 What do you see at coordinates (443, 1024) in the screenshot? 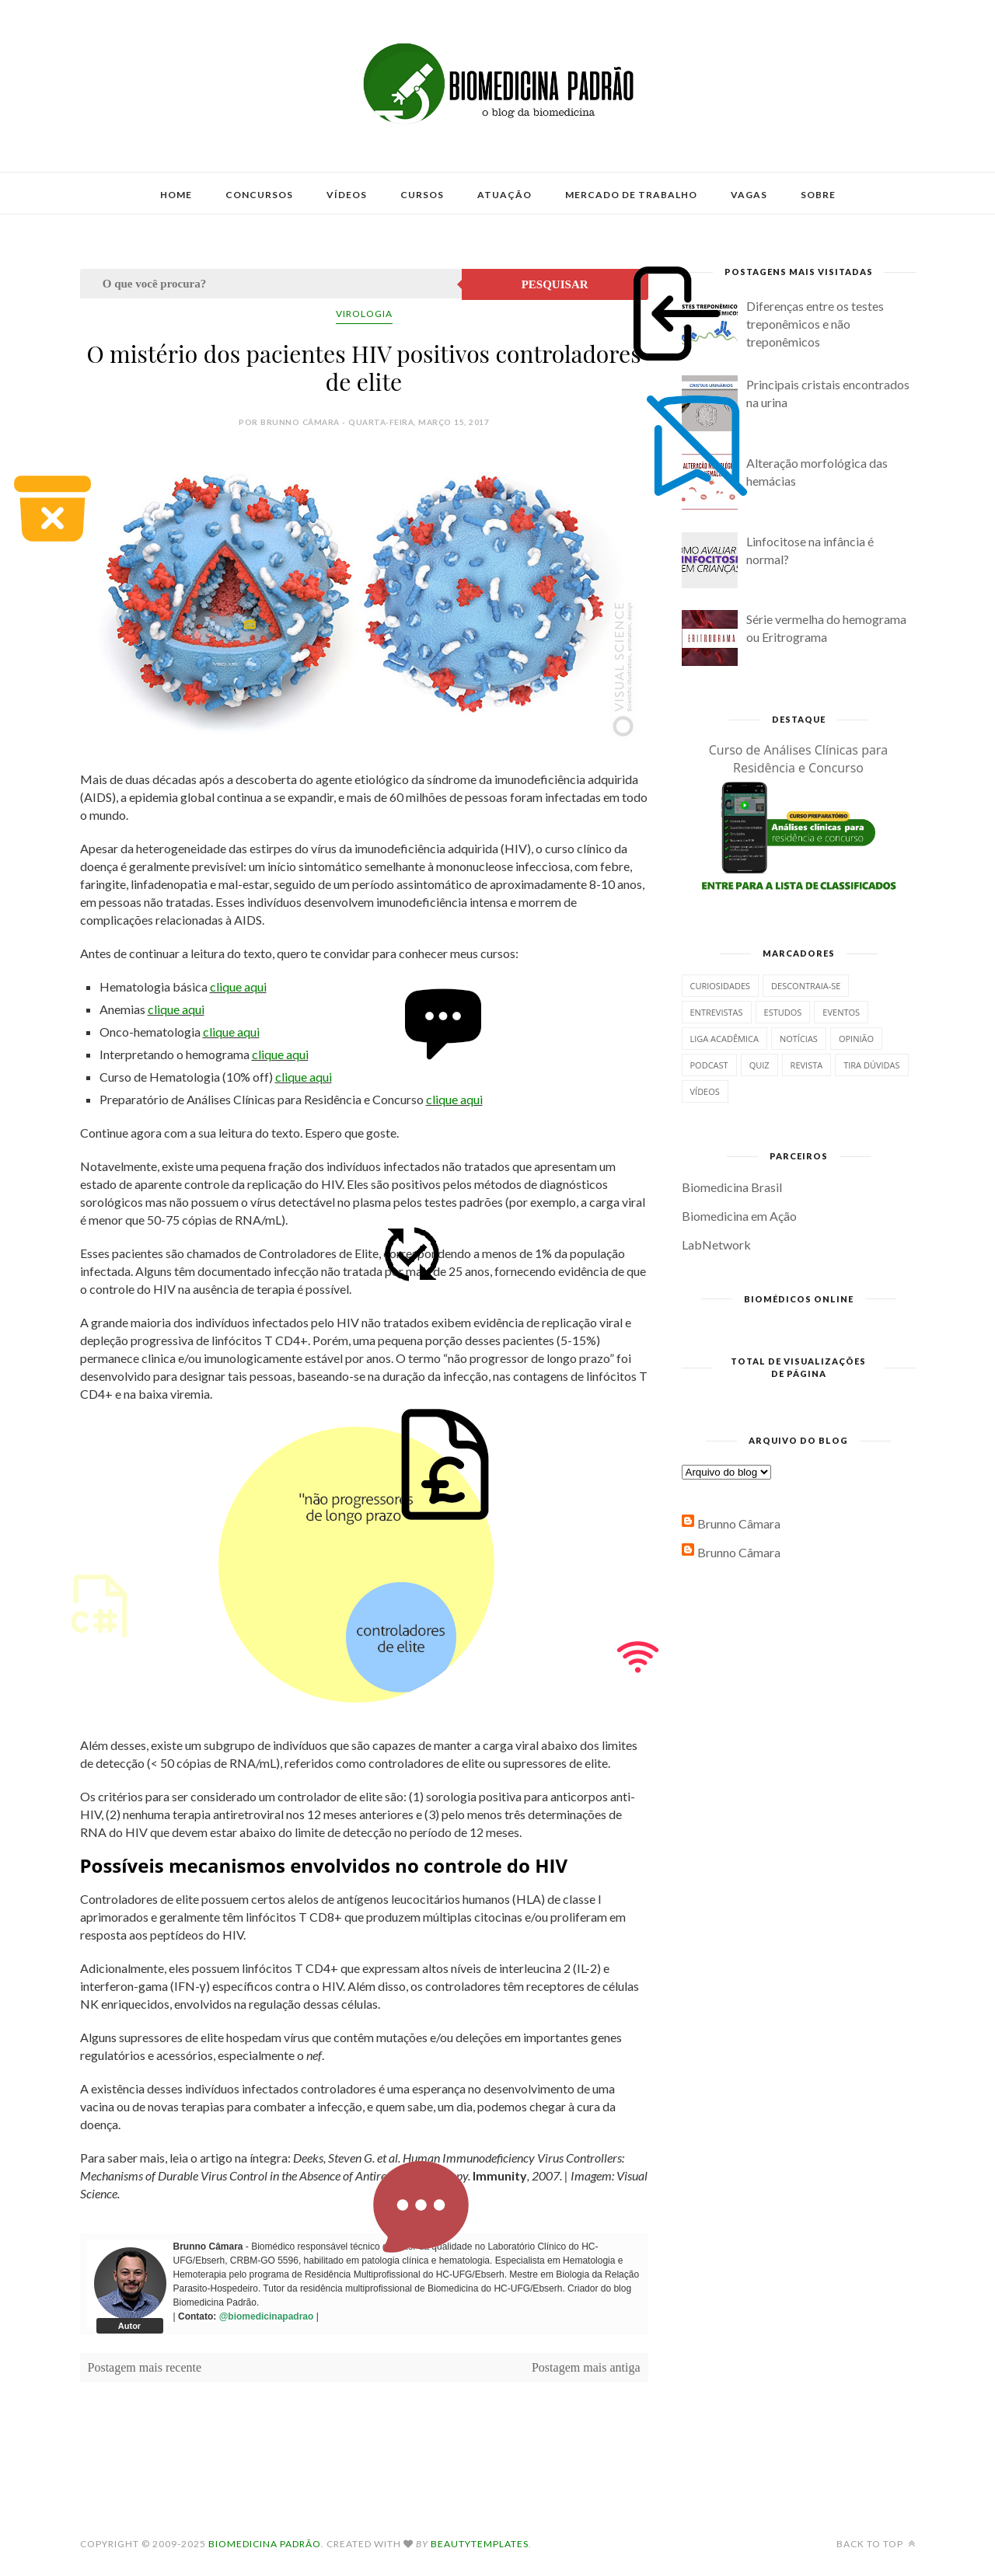
I see `open chat or messaging` at bounding box center [443, 1024].